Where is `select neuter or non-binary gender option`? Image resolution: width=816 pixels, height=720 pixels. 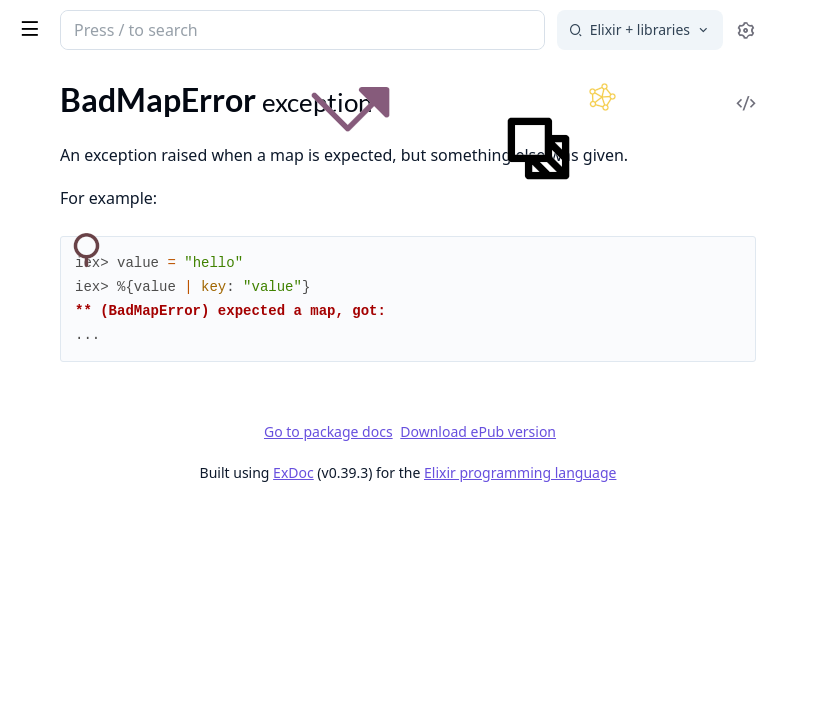
select neuter or non-binary gender option is located at coordinates (86, 249).